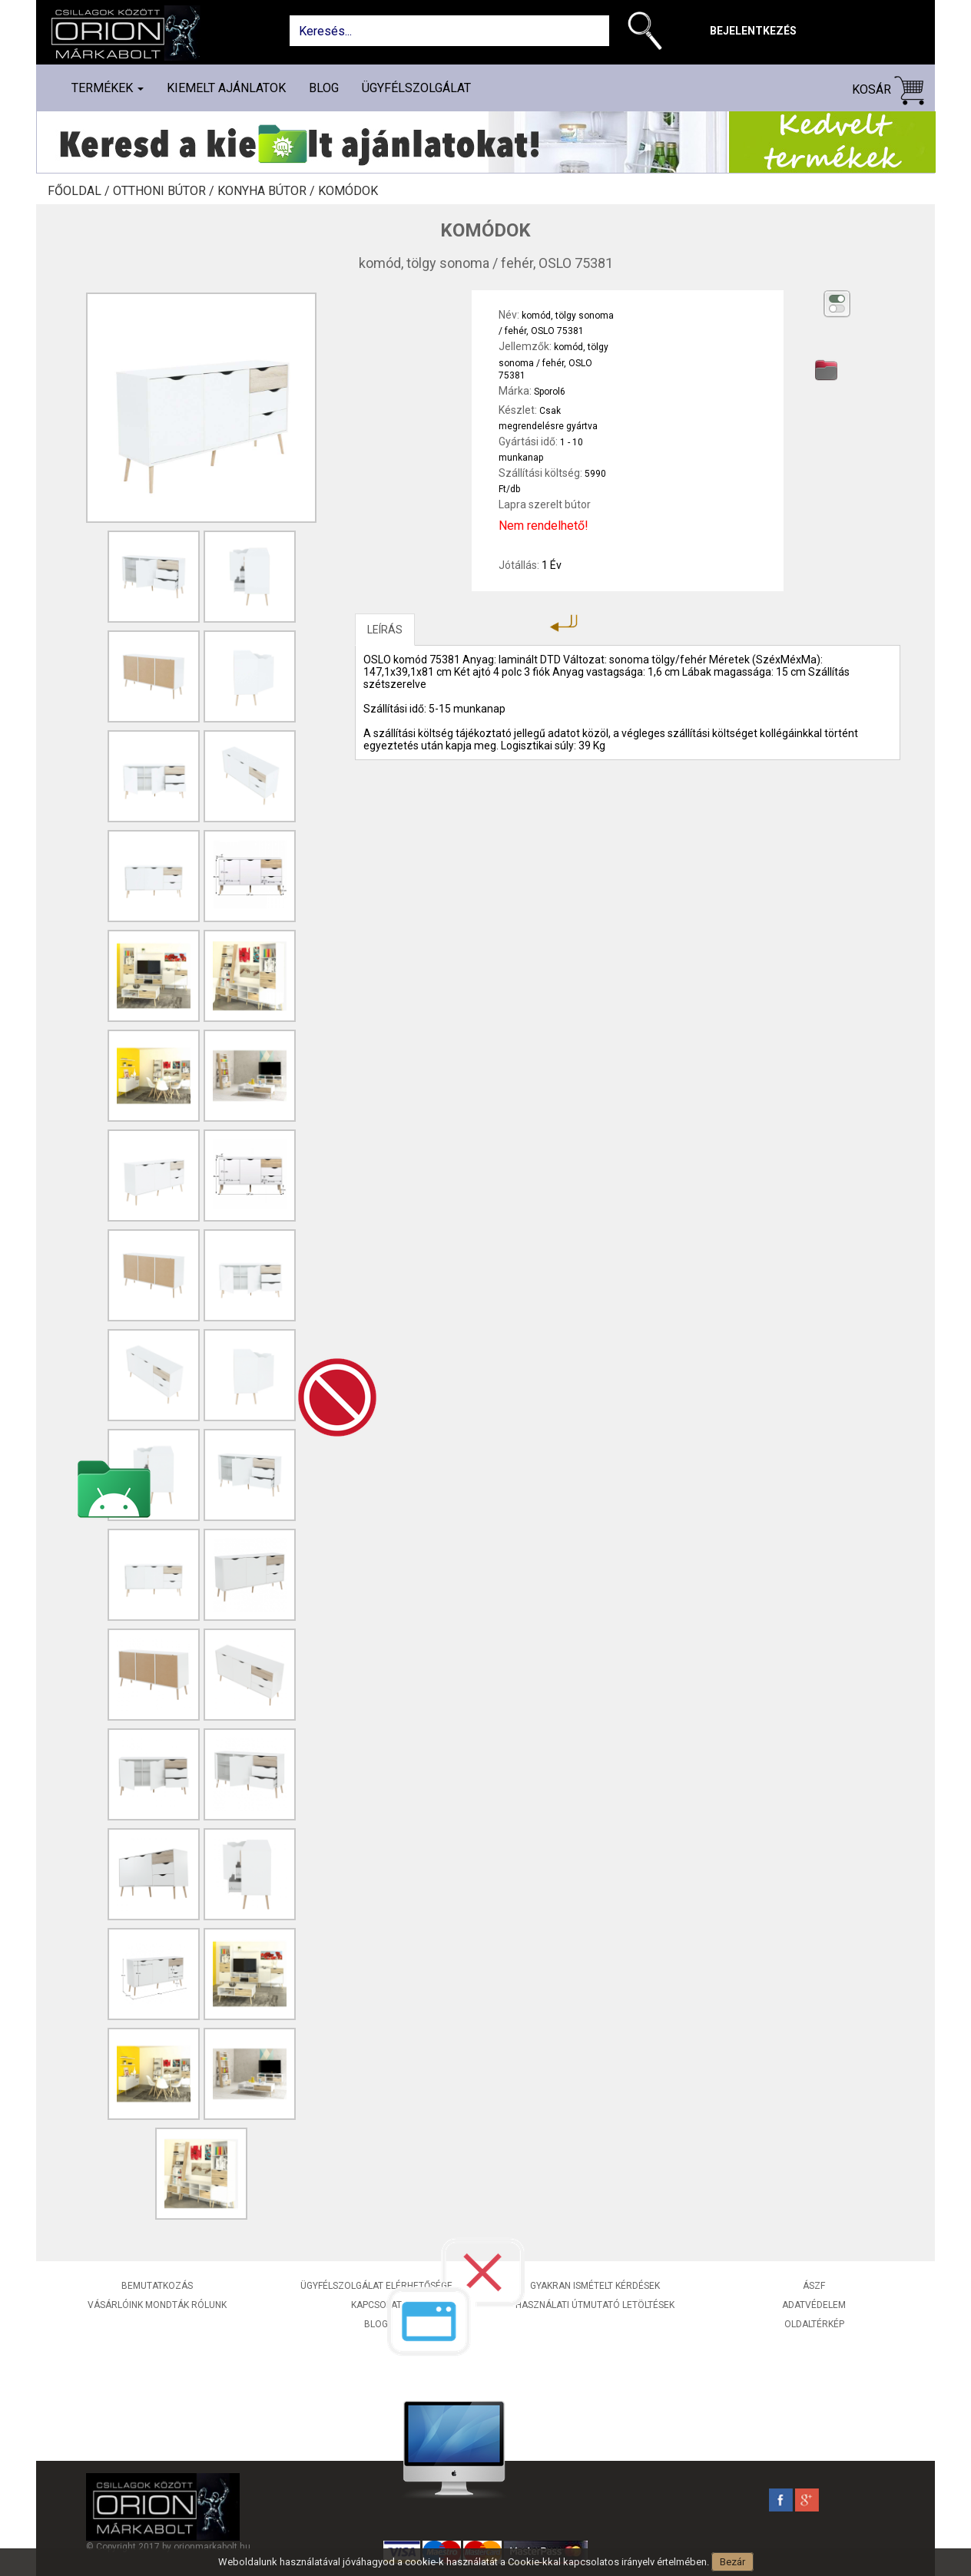  Describe the element at coordinates (283, 145) in the screenshot. I see `open gamejolt games folder` at that location.